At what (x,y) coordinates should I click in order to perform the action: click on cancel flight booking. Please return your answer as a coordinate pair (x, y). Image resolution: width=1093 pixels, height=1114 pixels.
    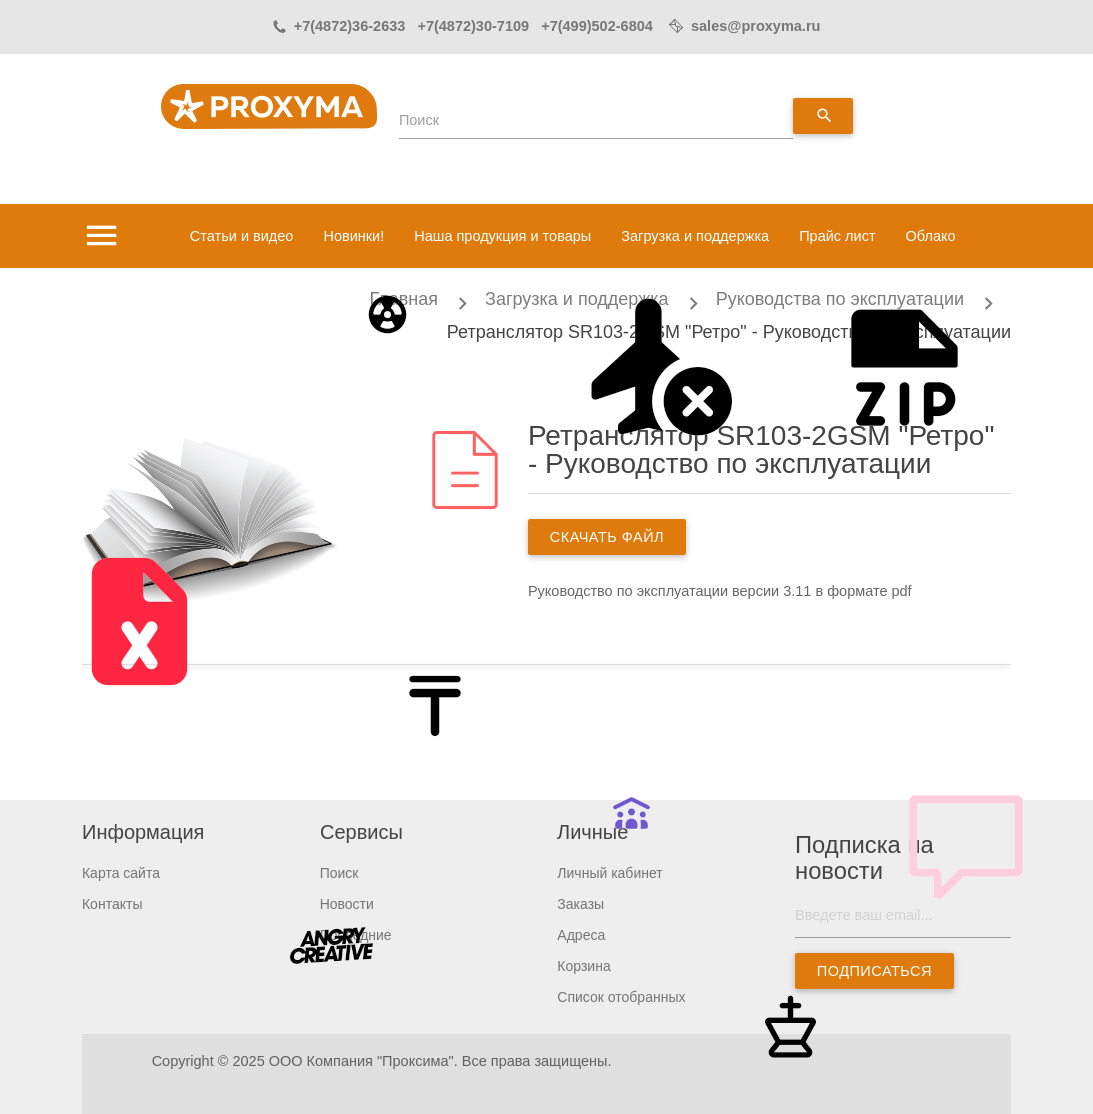
    Looking at the image, I should click on (656, 367).